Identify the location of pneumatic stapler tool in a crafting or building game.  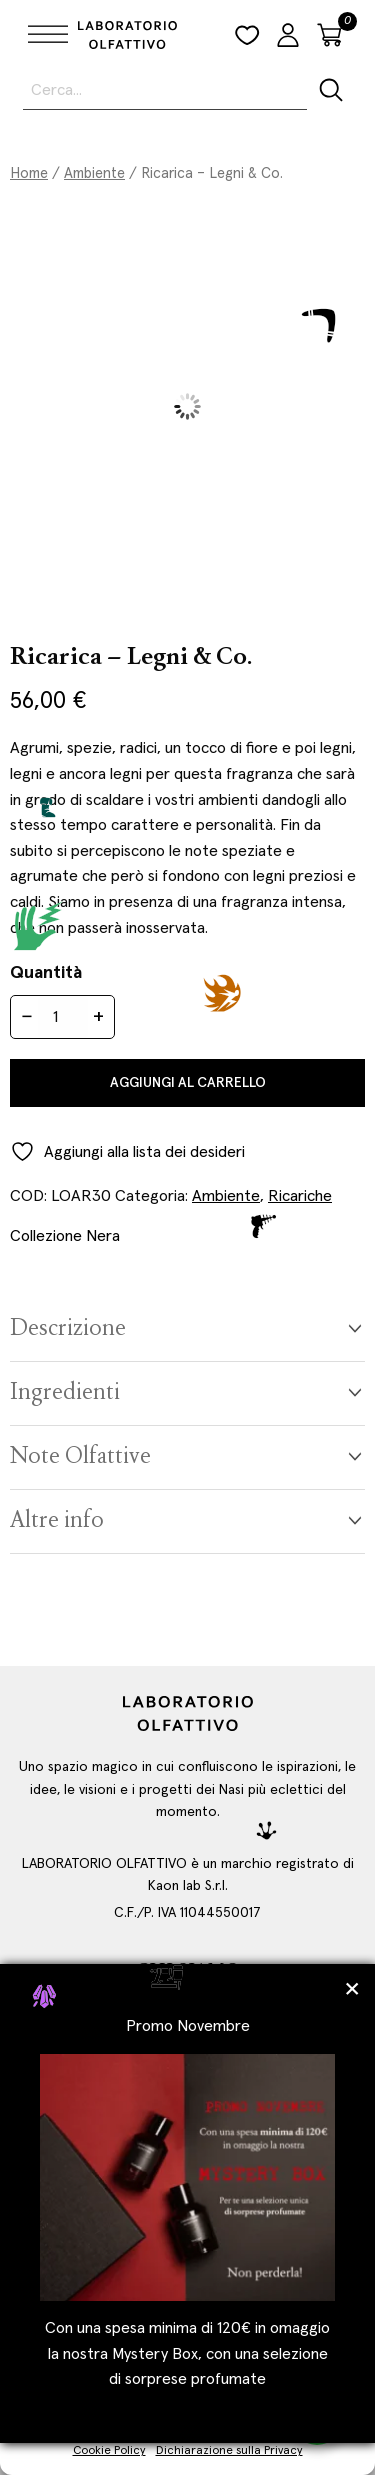
(166, 1977).